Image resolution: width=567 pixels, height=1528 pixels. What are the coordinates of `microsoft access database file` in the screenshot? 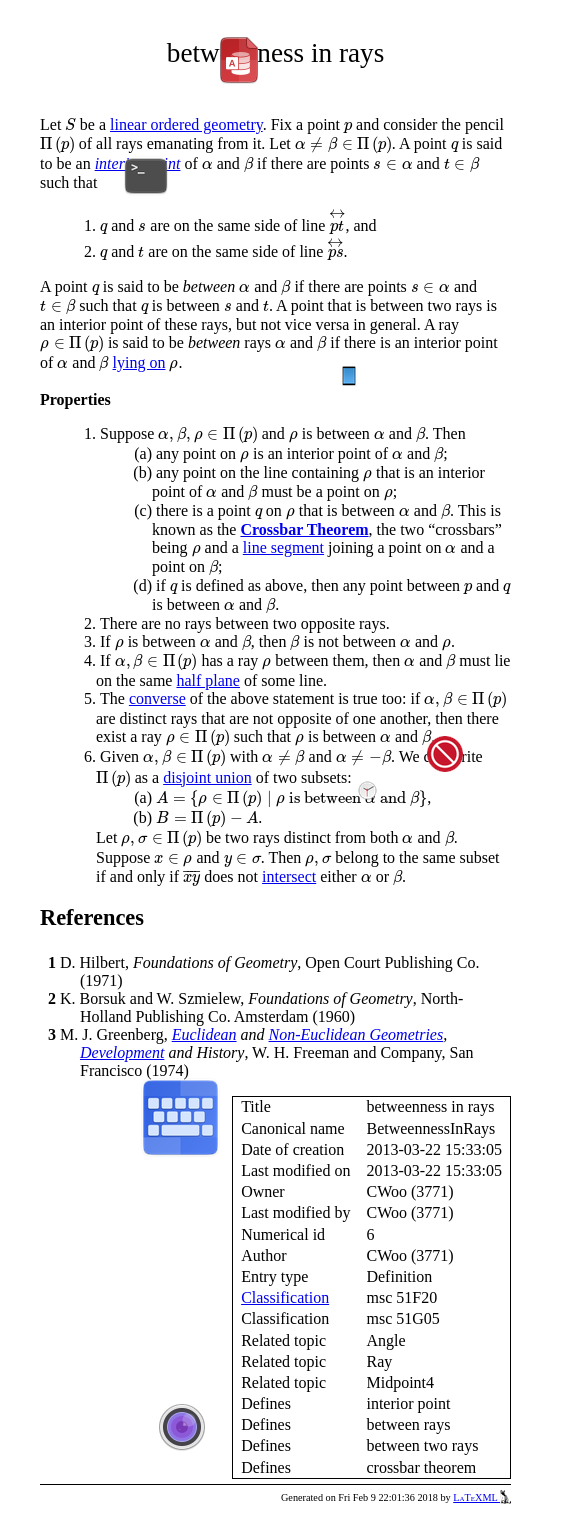 It's located at (239, 60).